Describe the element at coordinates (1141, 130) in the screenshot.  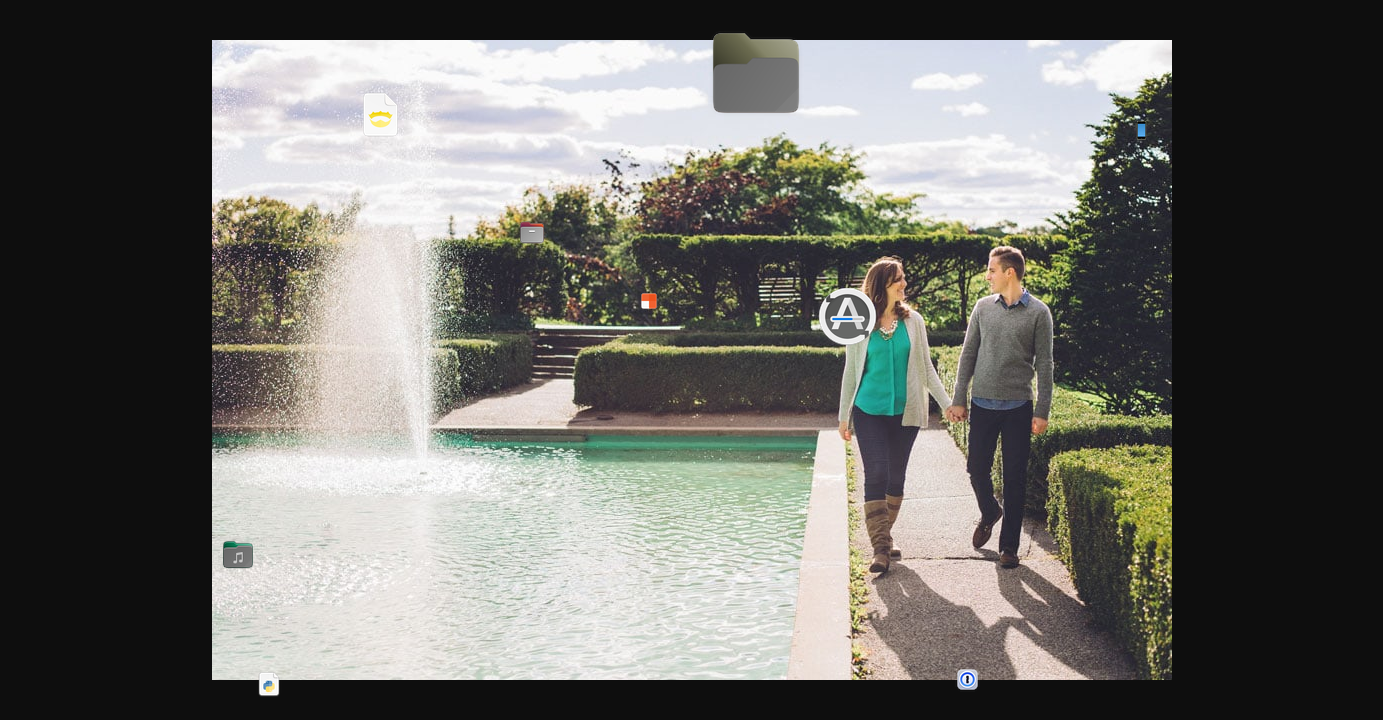
I see `connected iPhone 5c device` at that location.